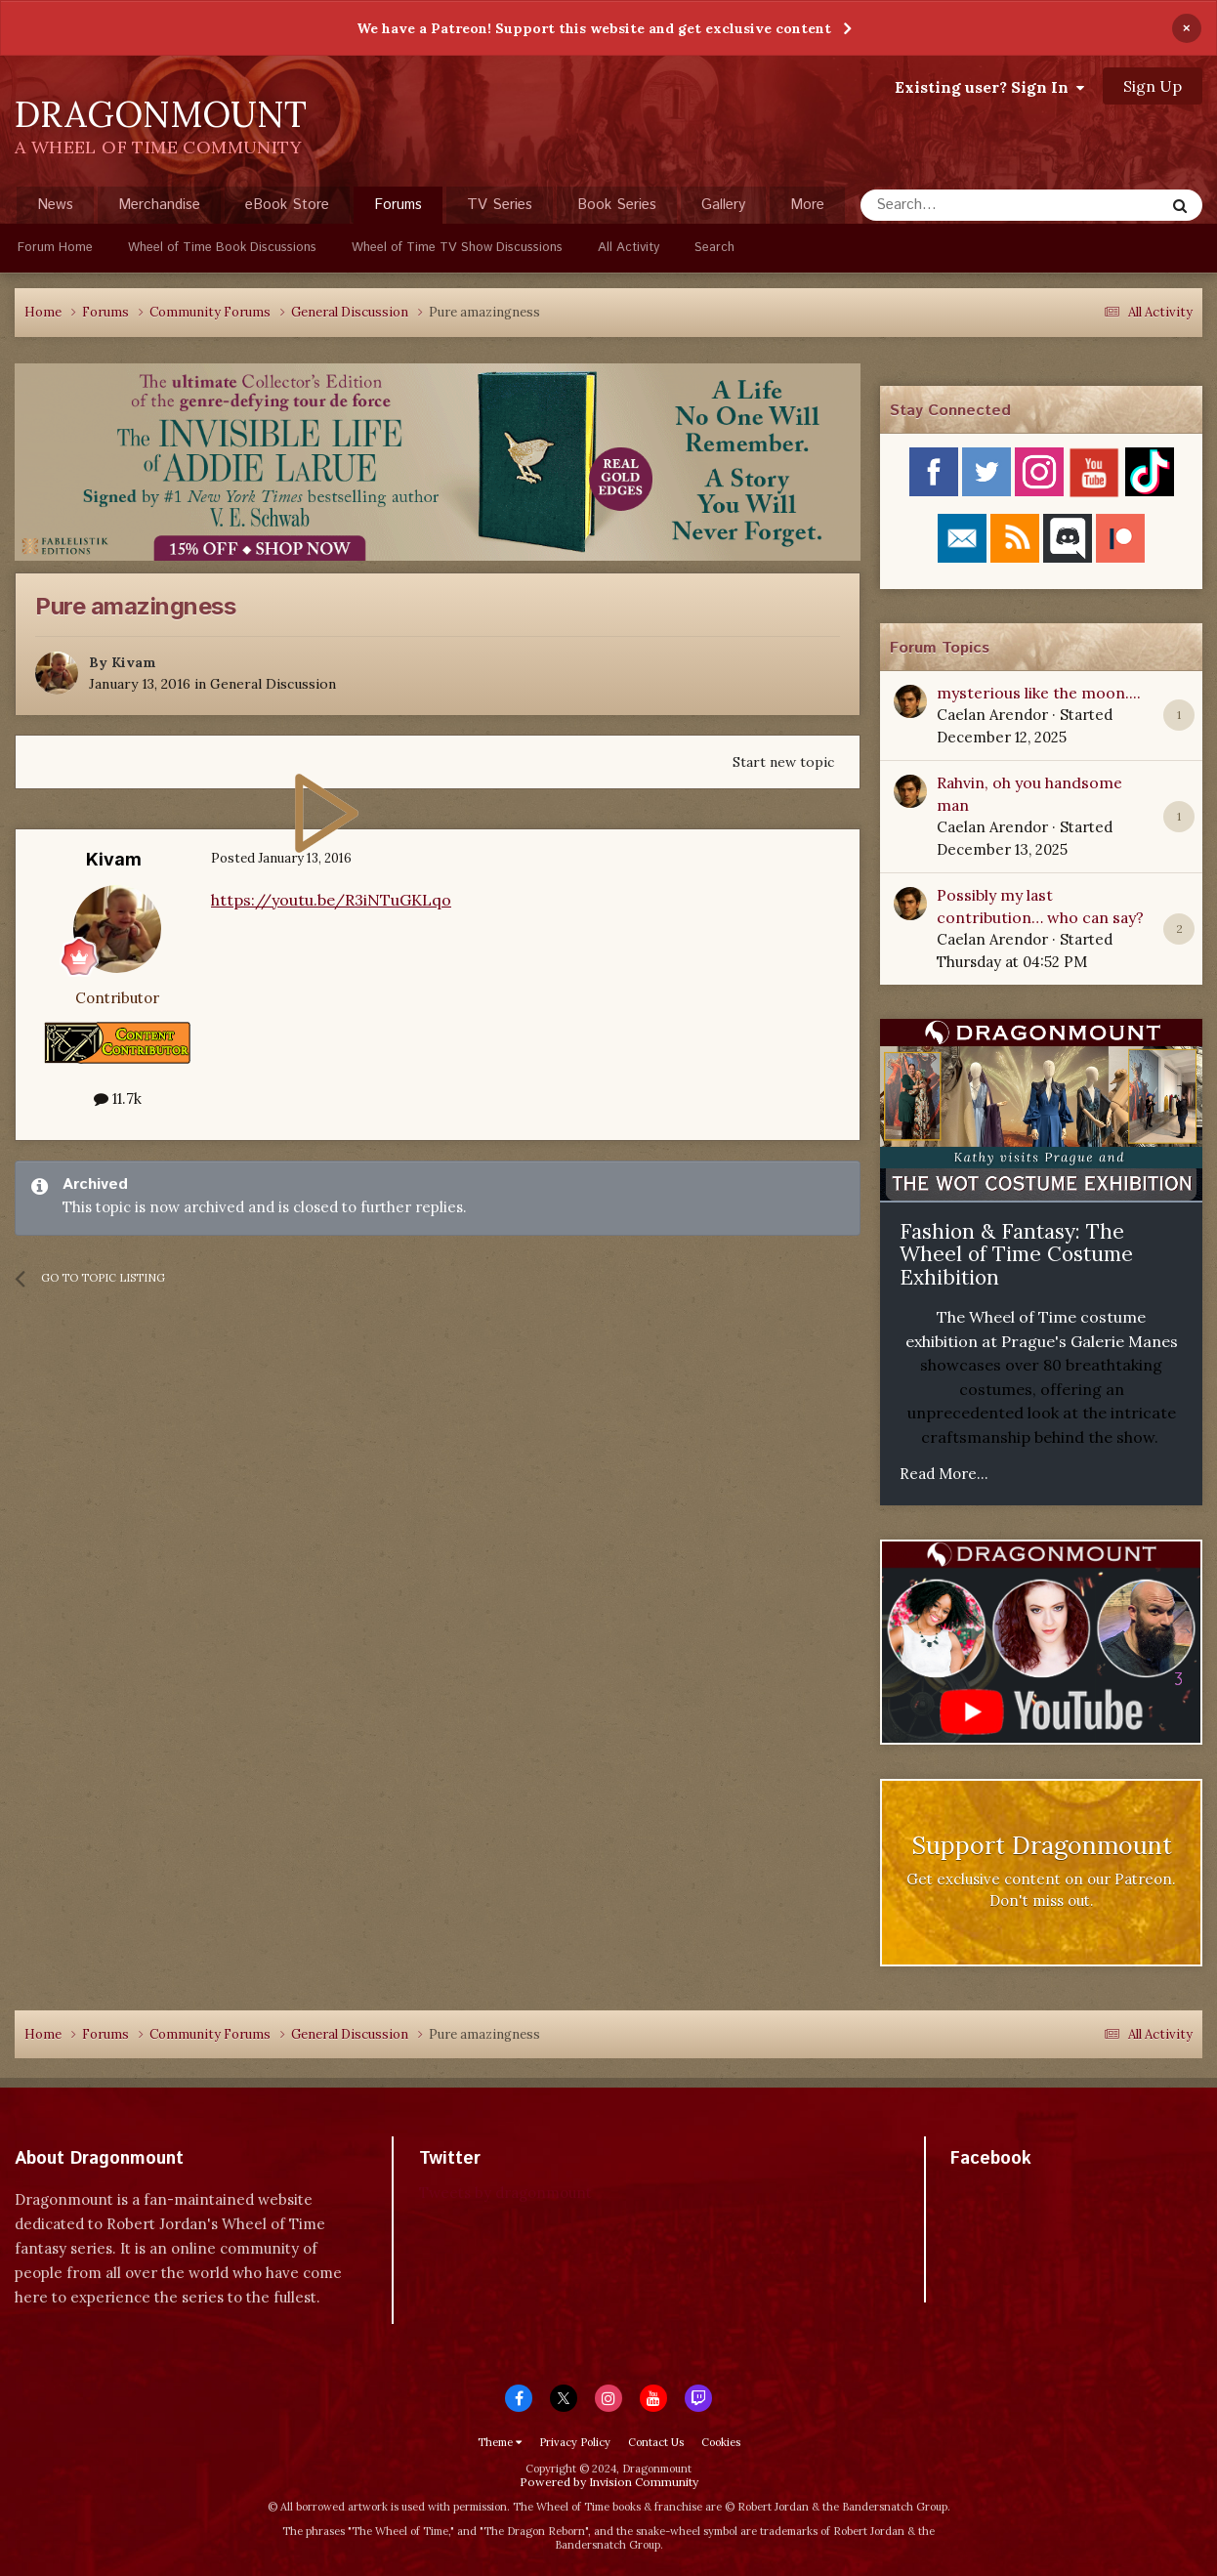 This screenshot has width=1217, height=2576. What do you see at coordinates (326, 813) in the screenshot?
I see `play media or video content` at bounding box center [326, 813].